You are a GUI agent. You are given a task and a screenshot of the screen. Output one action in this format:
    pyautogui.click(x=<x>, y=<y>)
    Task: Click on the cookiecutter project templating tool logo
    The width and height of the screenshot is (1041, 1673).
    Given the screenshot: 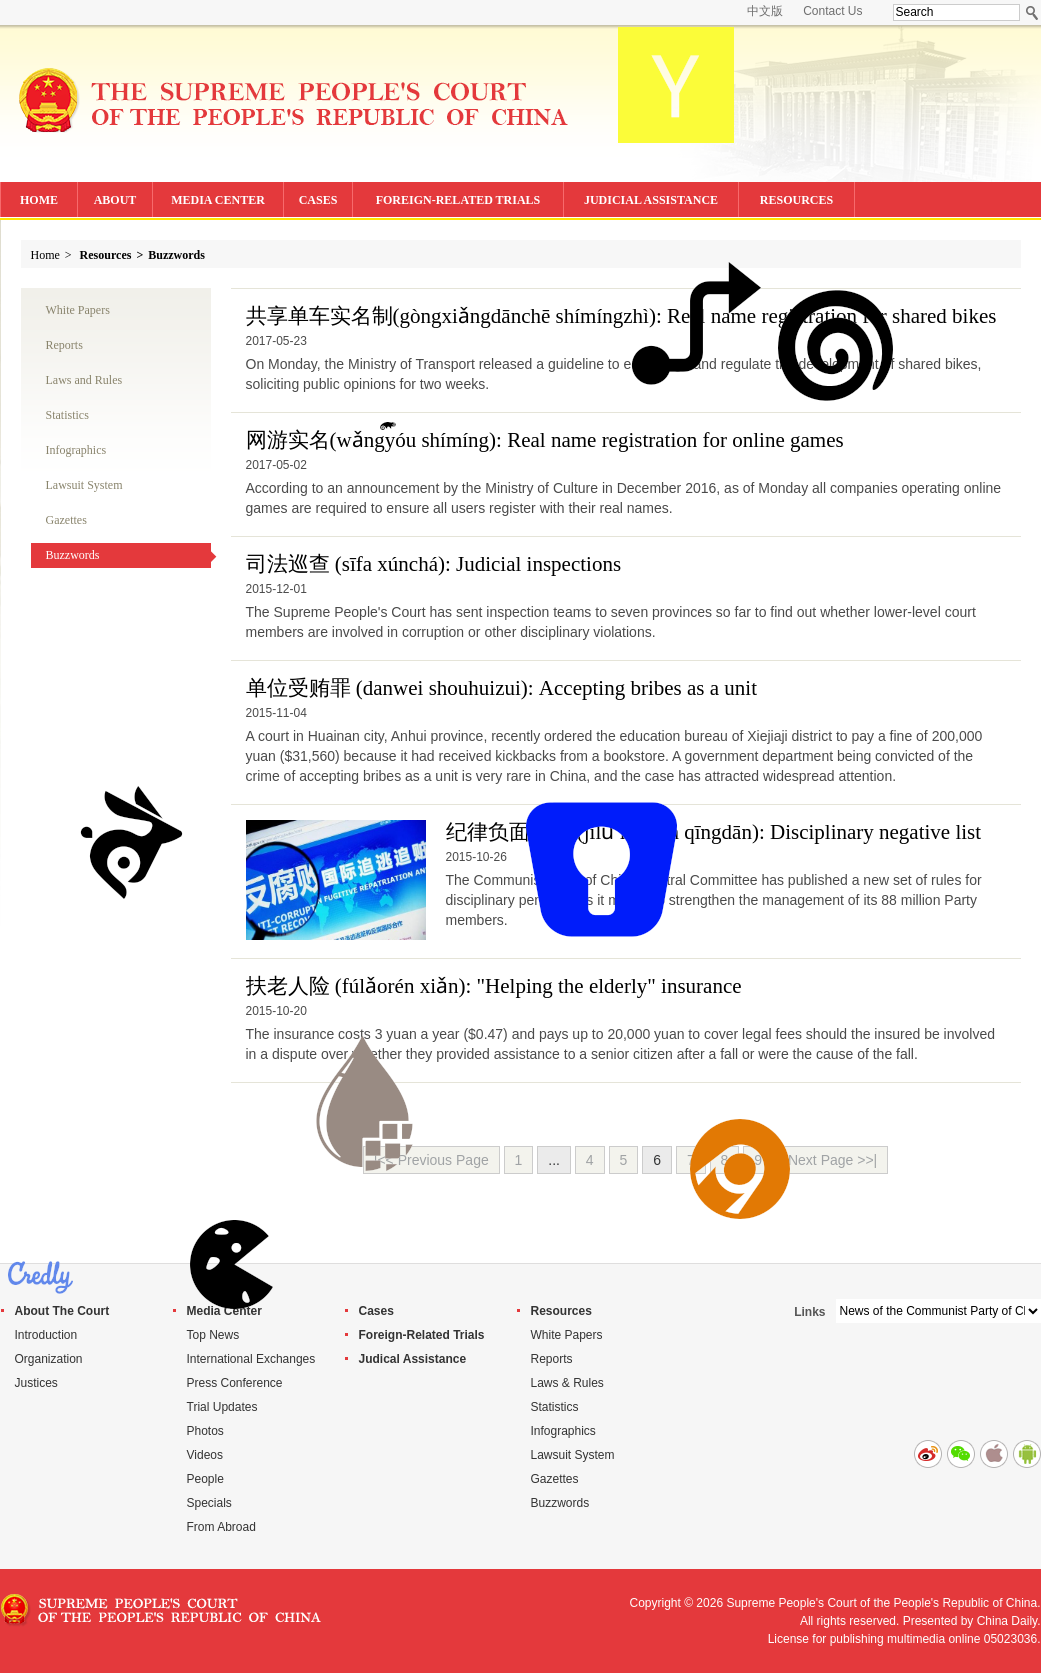 What is the action you would take?
    pyautogui.click(x=231, y=1264)
    